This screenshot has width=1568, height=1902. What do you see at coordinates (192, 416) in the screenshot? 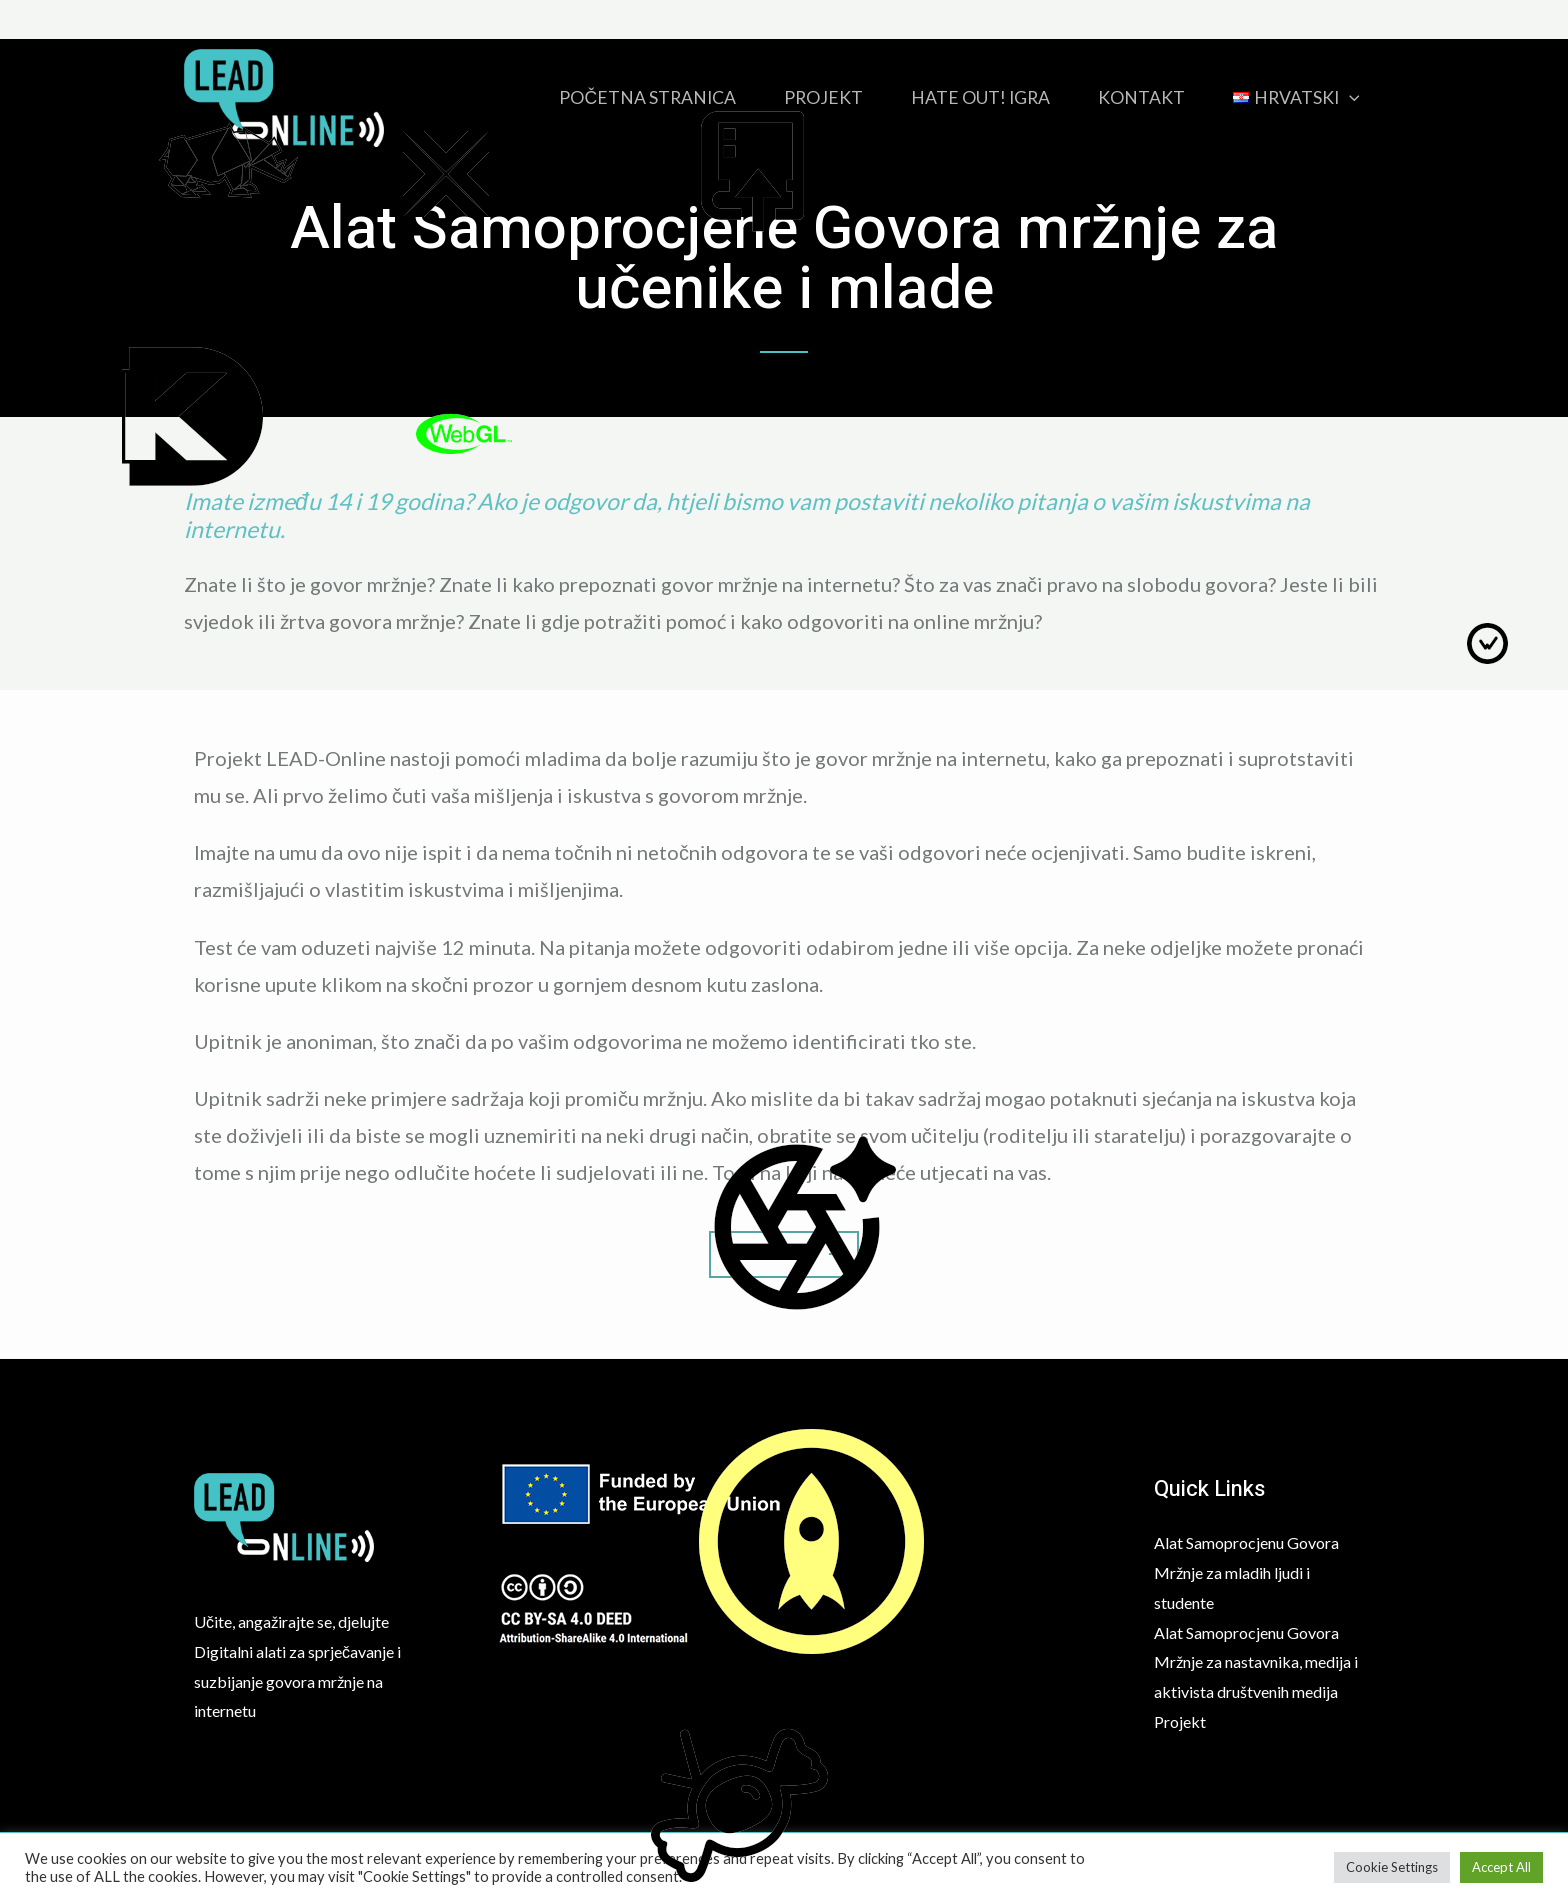
I see `visit Digi-Key Electronics website` at bounding box center [192, 416].